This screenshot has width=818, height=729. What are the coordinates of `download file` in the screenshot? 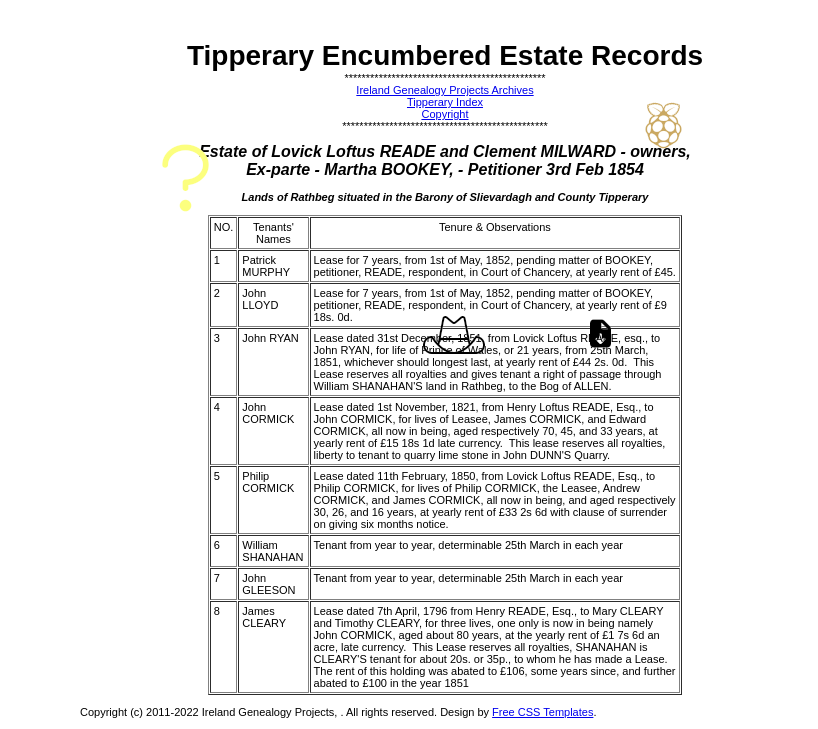 It's located at (600, 333).